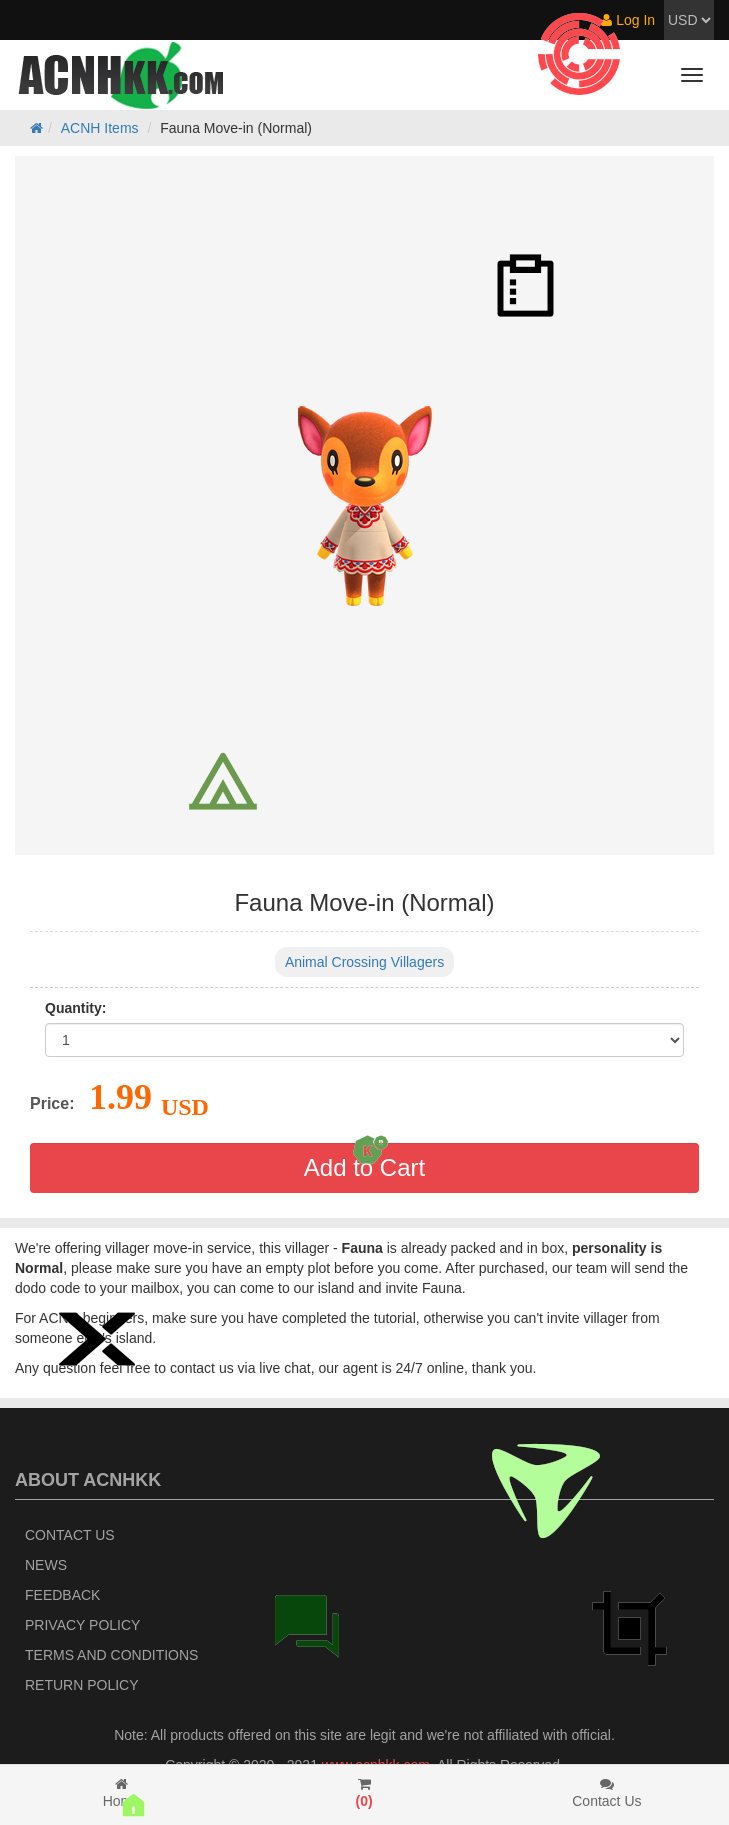 The image size is (729, 1825). I want to click on open conversation or chat, so click(308, 1622).